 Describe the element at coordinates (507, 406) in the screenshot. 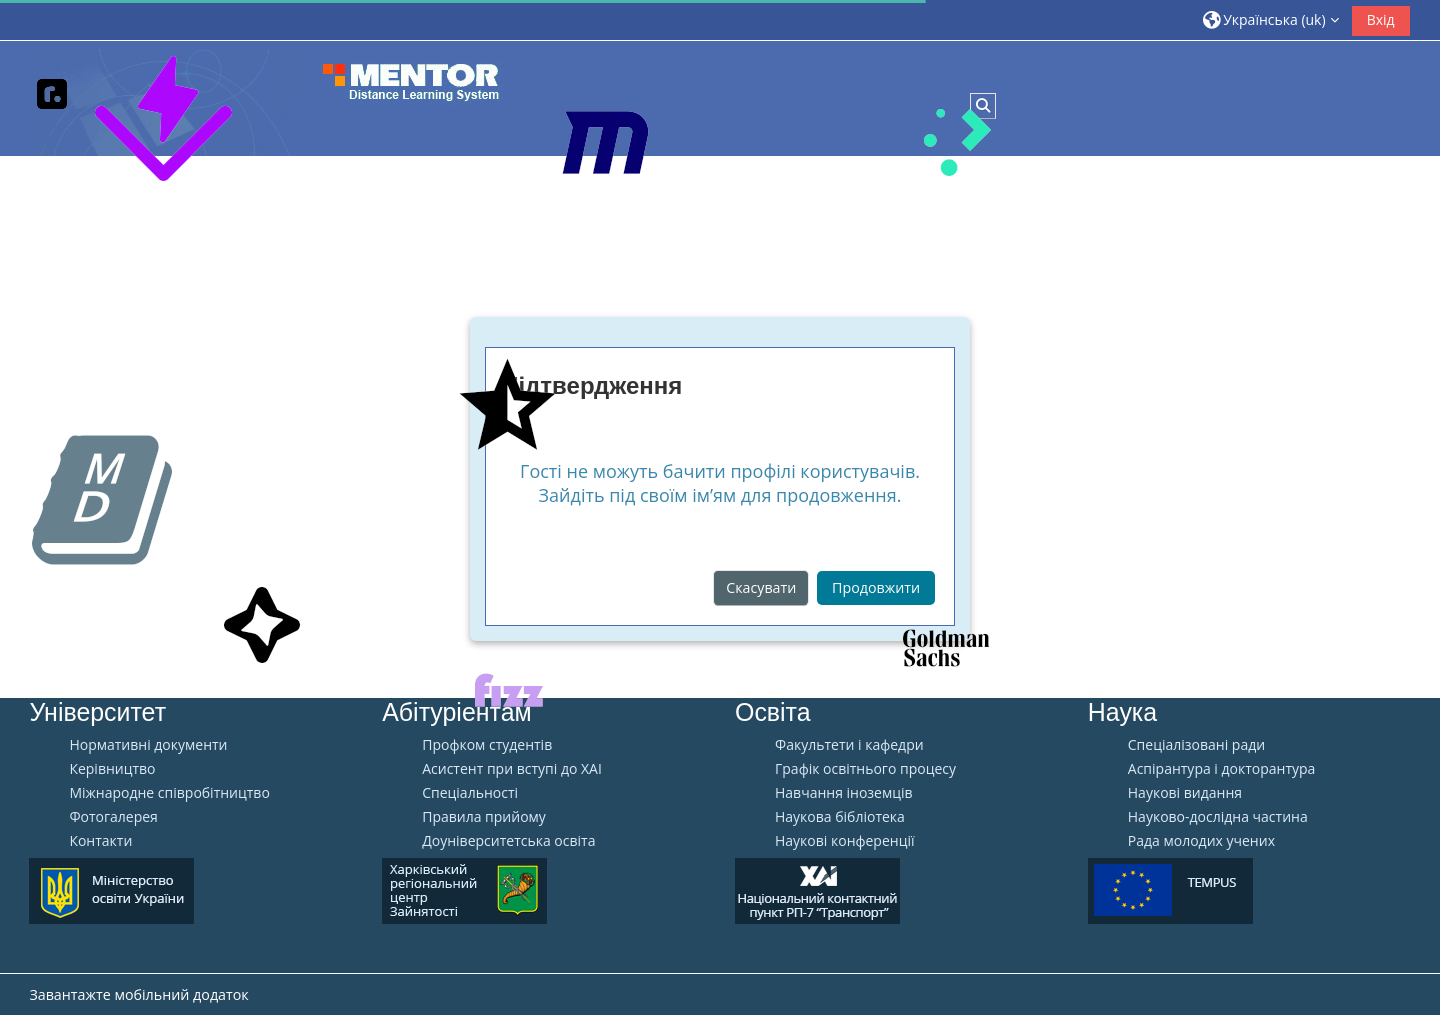

I see `indicates a partial rating or half-star score` at that location.